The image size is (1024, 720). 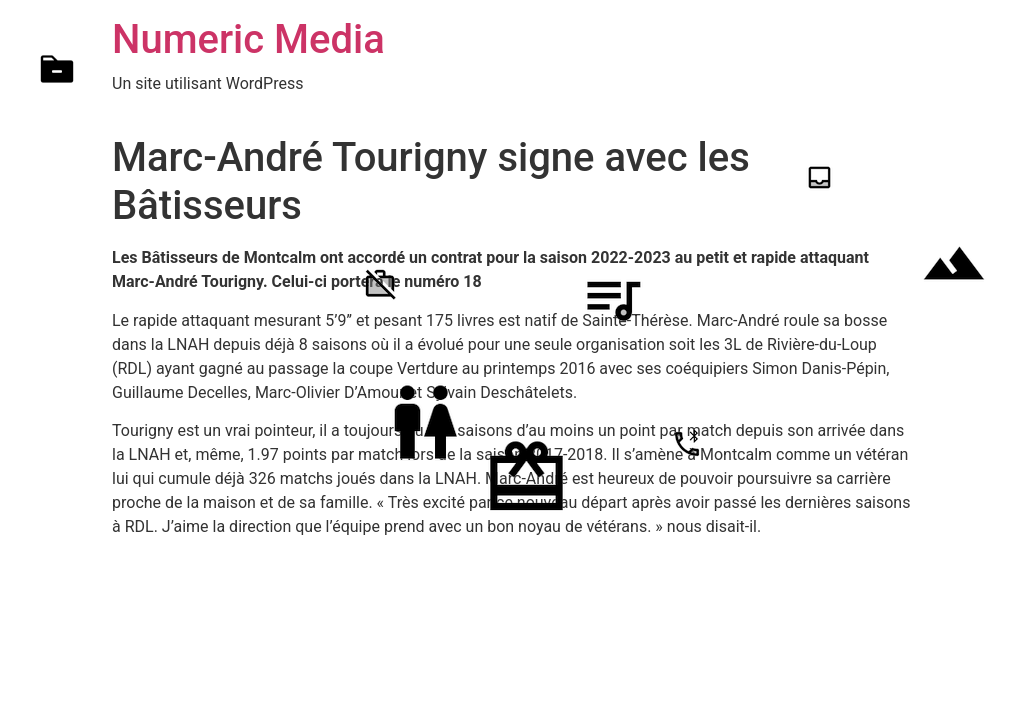 I want to click on phone call connected via bluetooth speaker, so click(x=687, y=444).